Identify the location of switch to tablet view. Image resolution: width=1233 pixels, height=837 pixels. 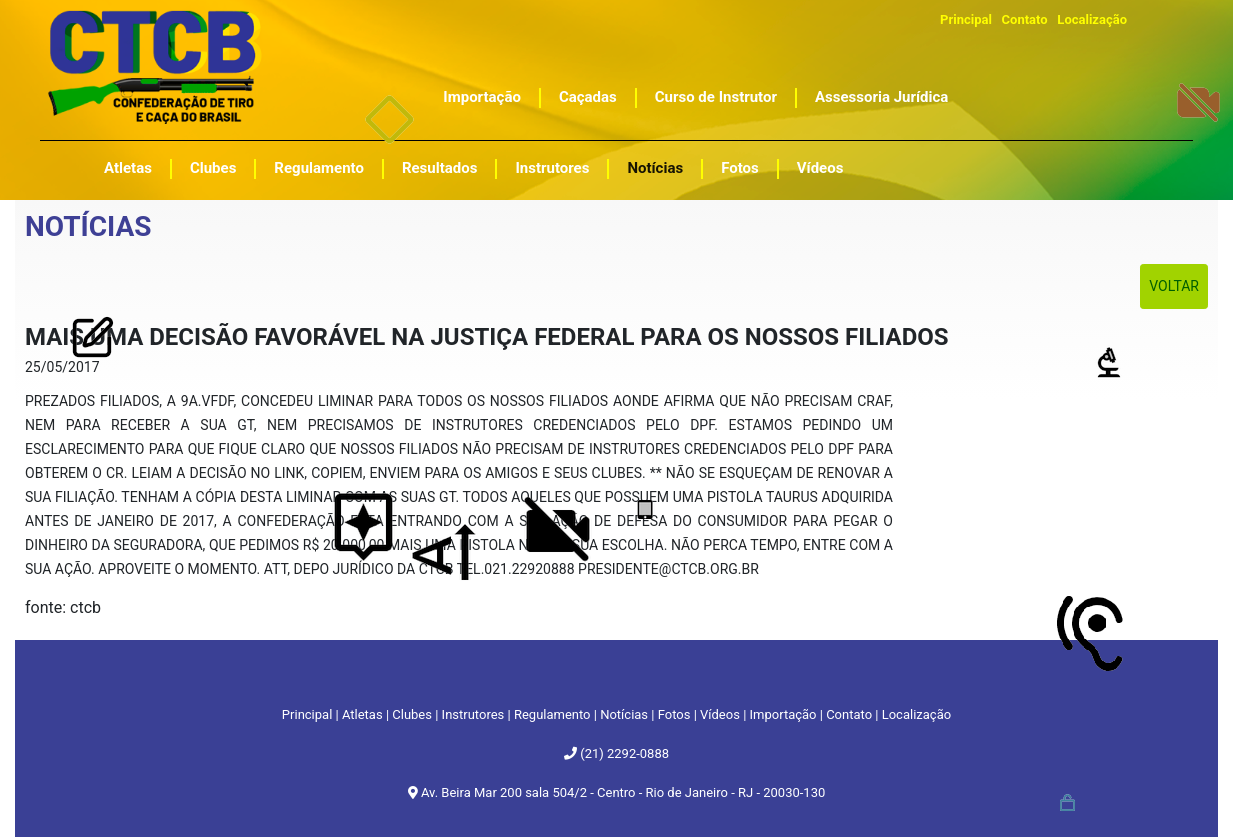
(645, 509).